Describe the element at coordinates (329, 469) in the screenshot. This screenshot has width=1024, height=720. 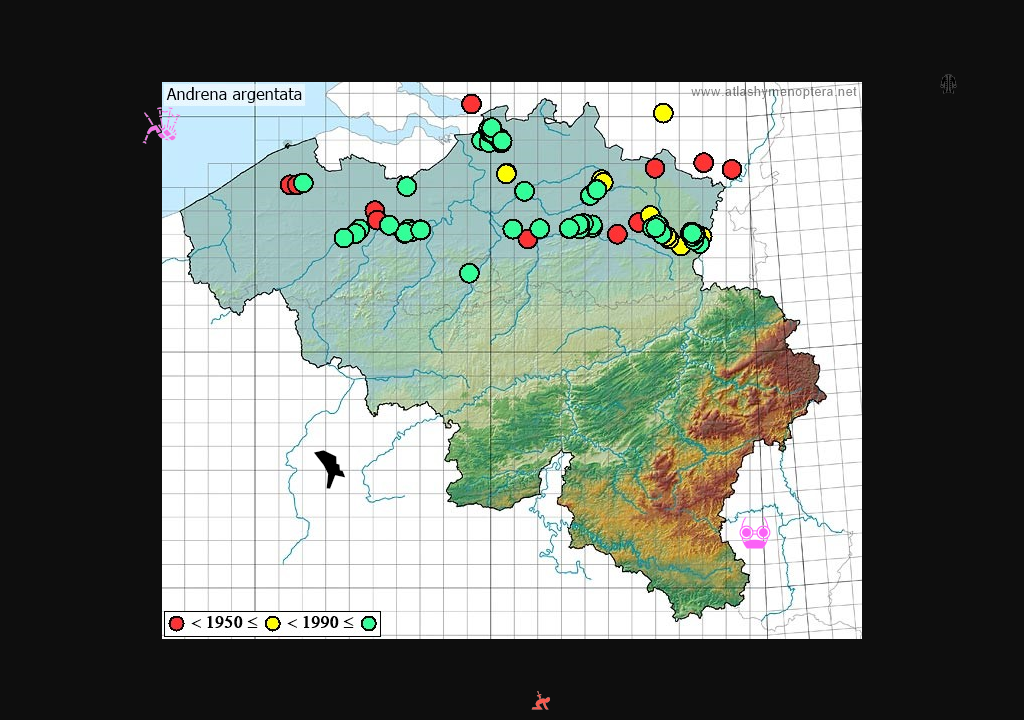
I see `select moldova as your country or region` at that location.